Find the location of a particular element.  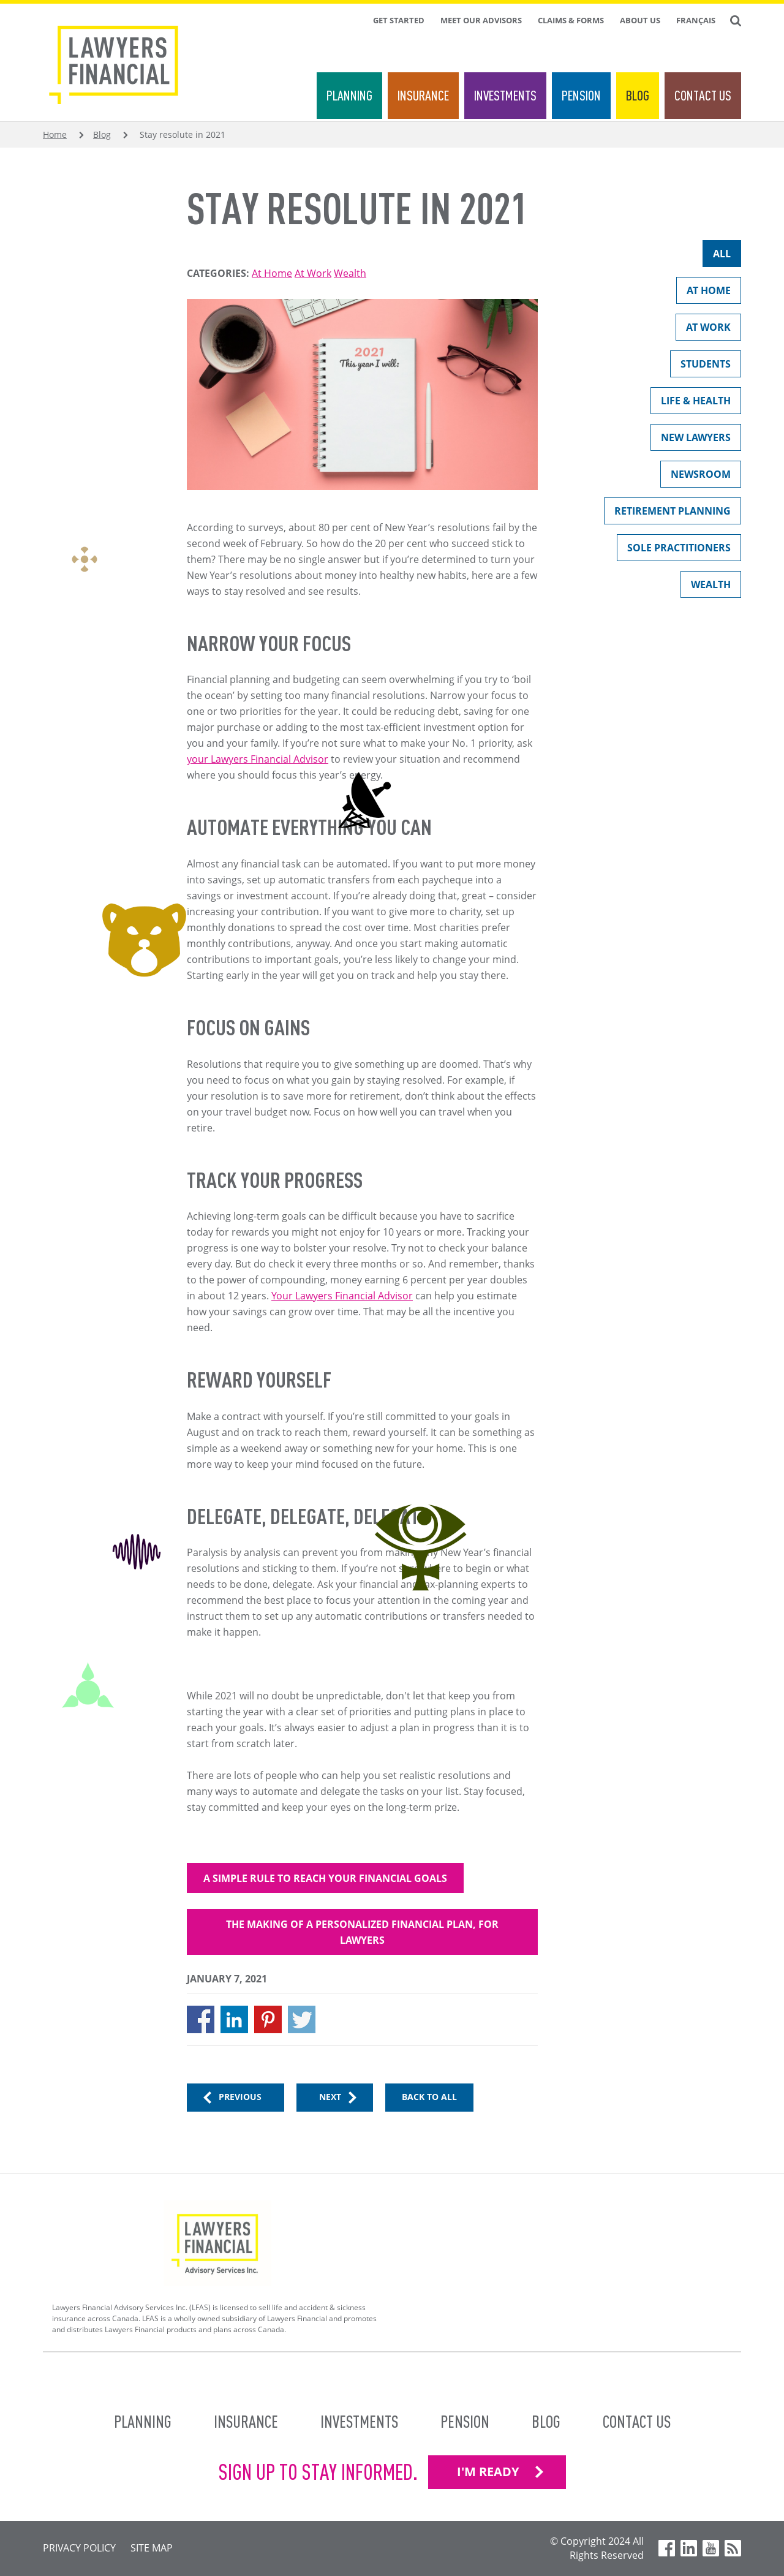

view templar or crusader faction details is located at coordinates (421, 1544).